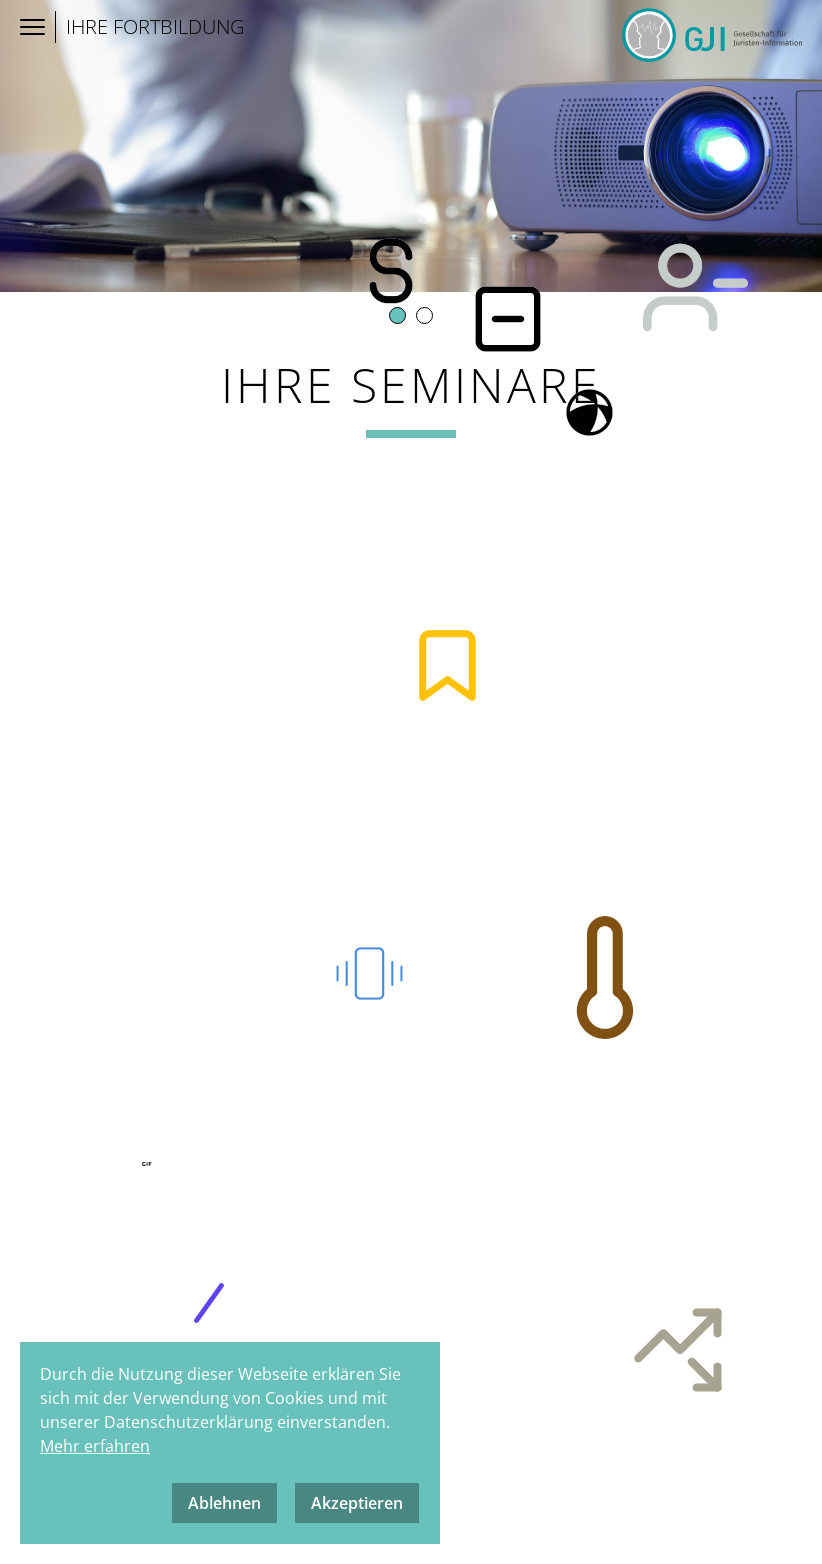 Image resolution: width=822 pixels, height=1564 pixels. I want to click on insert a gif into your message, so click(147, 1164).